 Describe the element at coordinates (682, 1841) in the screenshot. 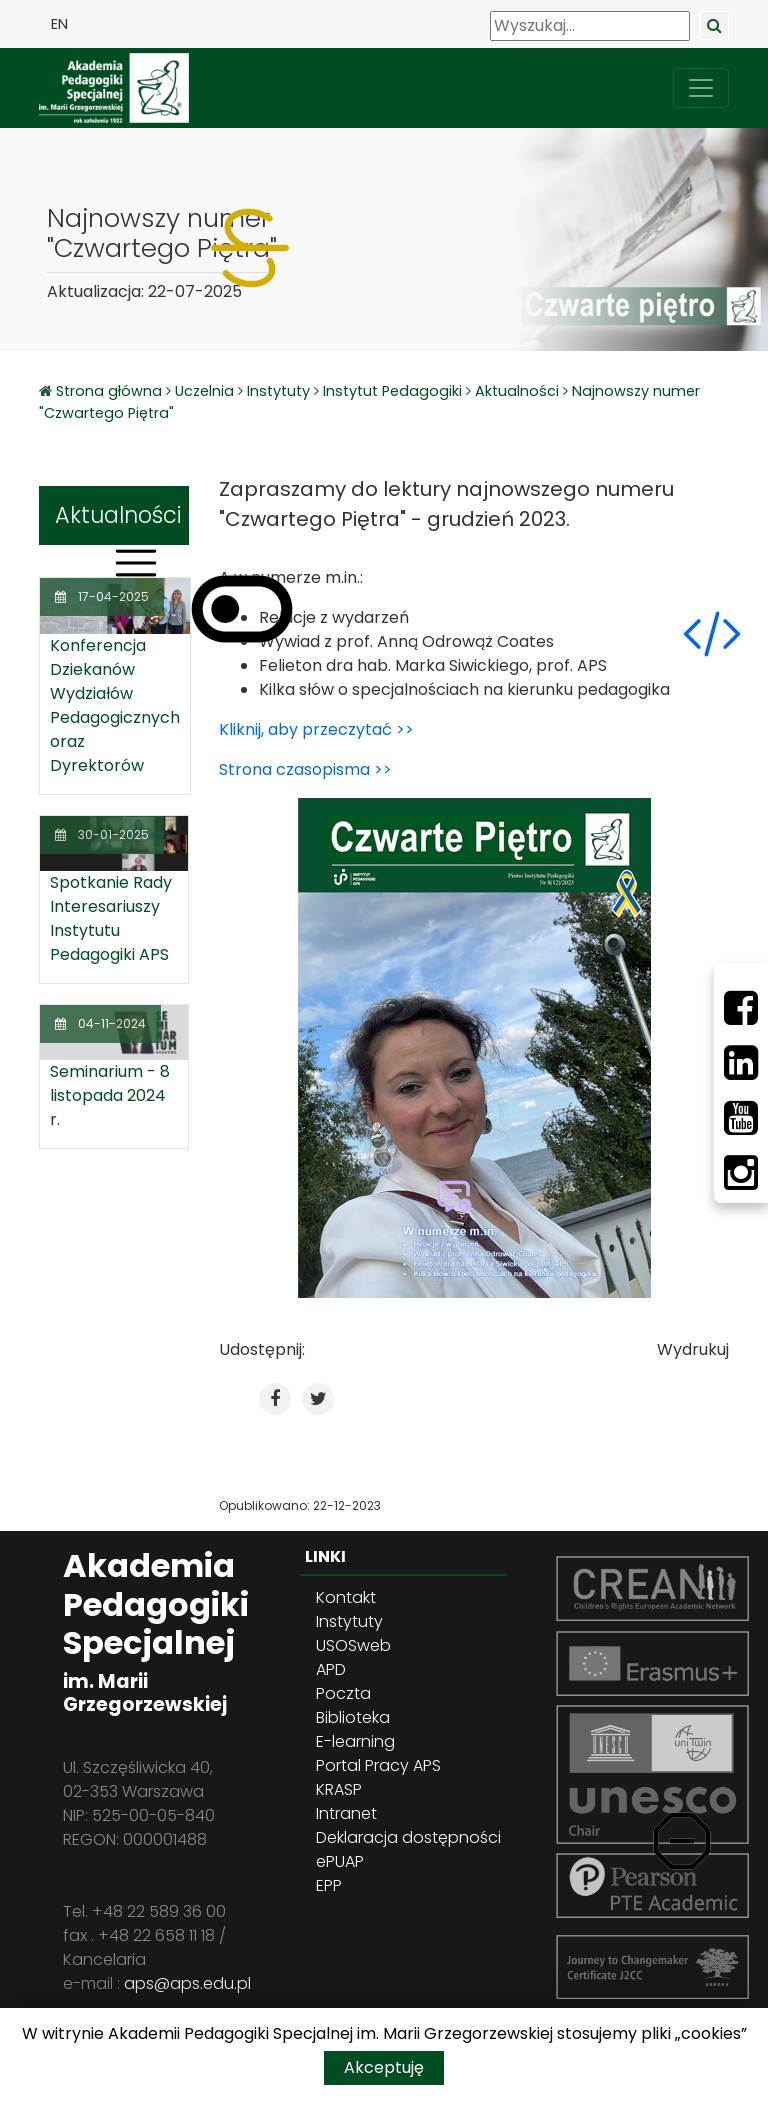

I see `remove or delete an item` at that location.